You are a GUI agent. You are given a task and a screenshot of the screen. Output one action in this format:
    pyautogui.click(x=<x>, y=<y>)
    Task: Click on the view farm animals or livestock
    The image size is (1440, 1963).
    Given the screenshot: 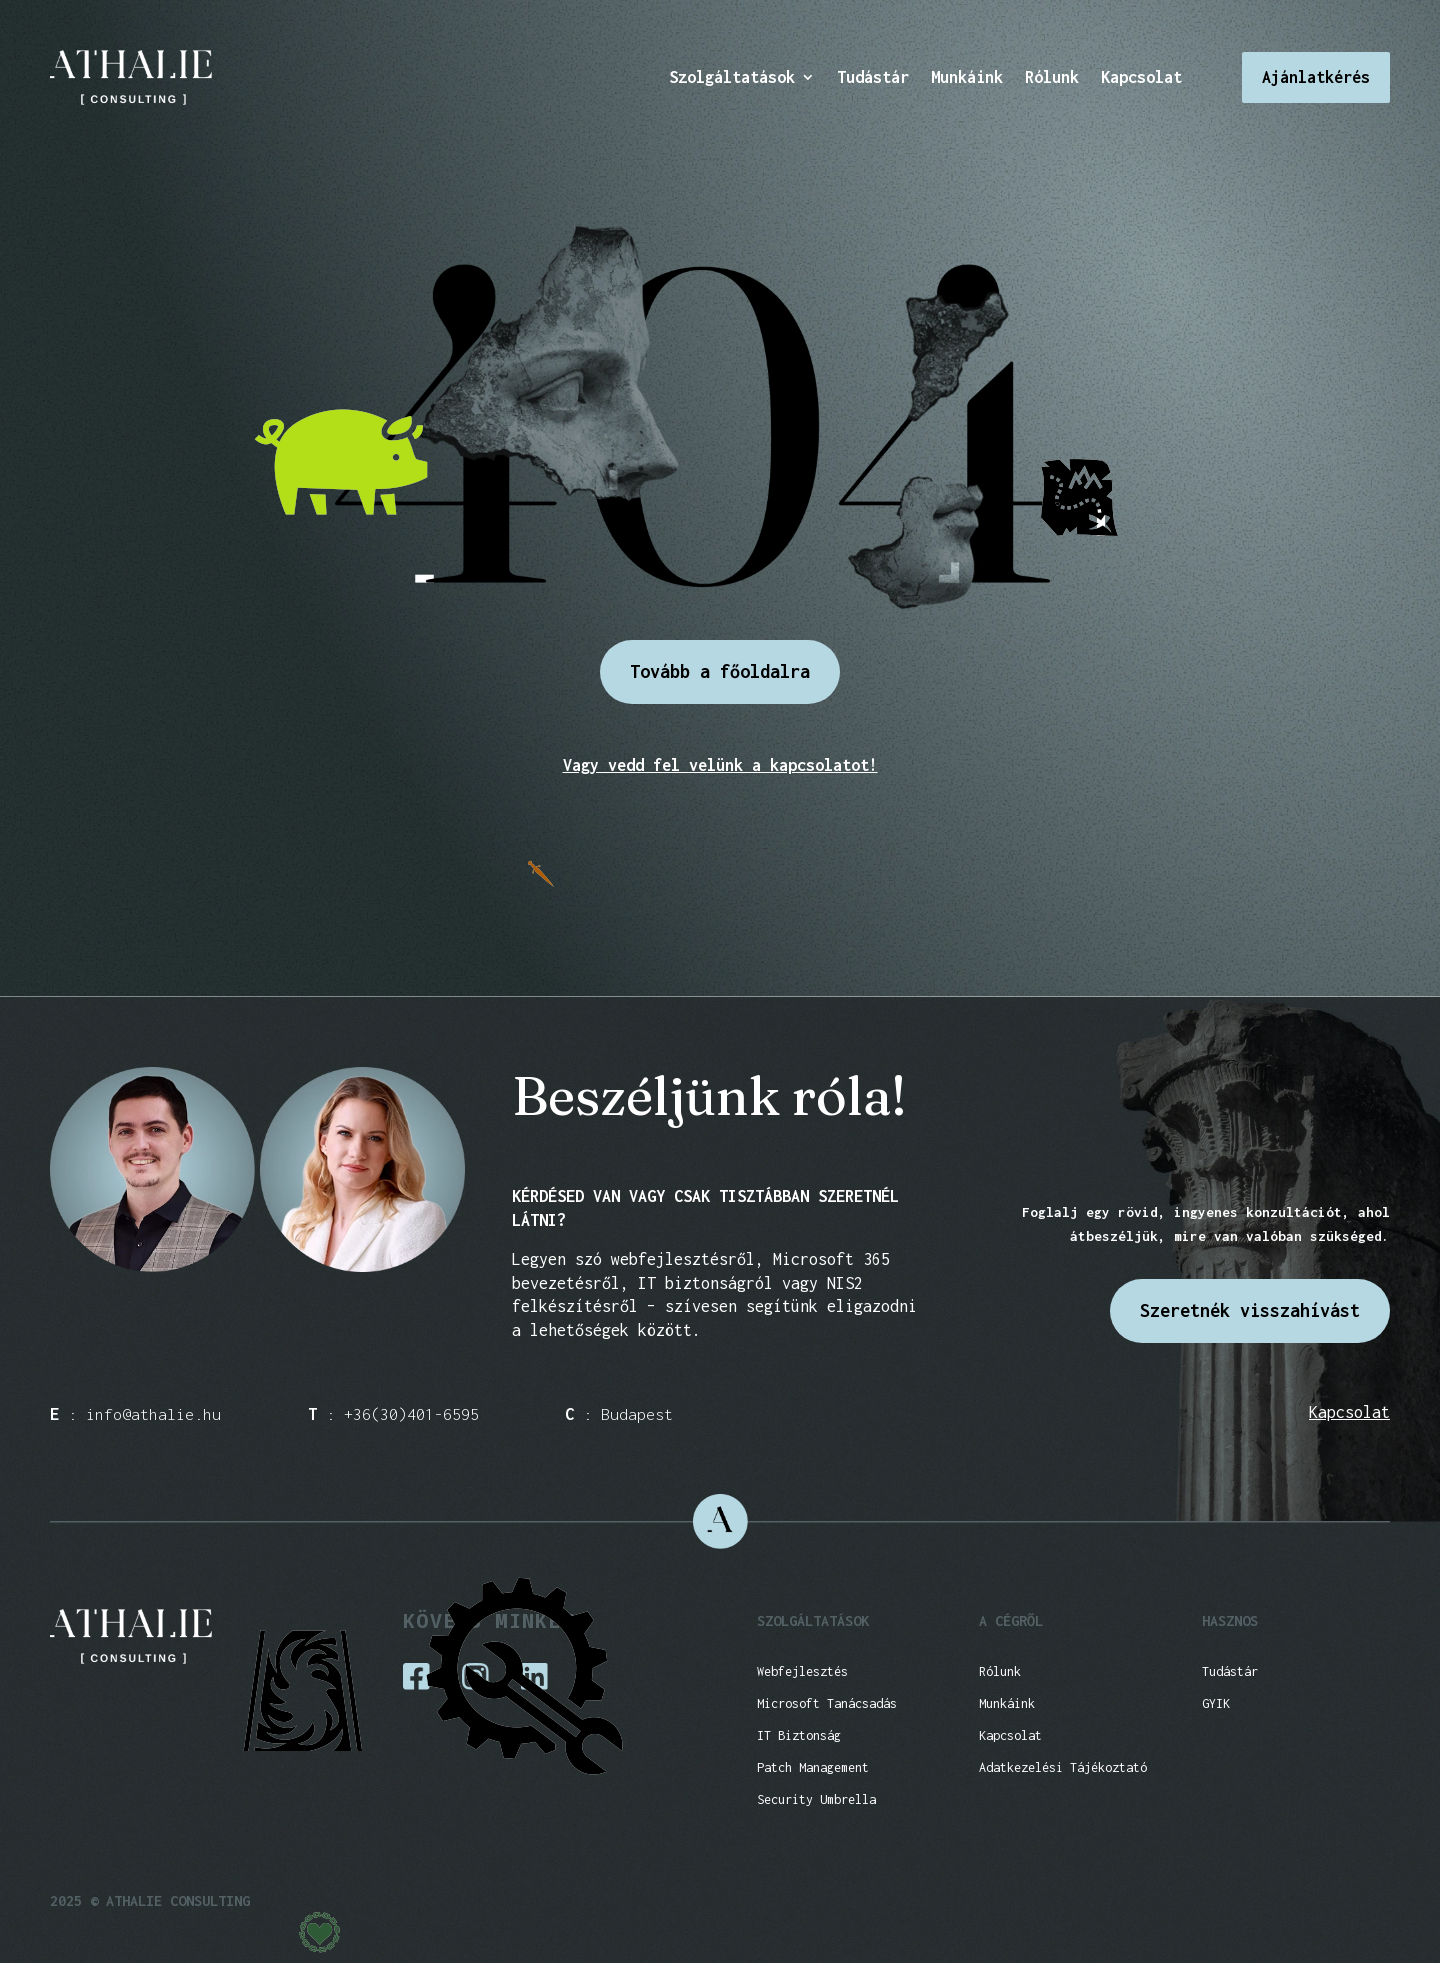 What is the action you would take?
    pyautogui.click(x=341, y=462)
    